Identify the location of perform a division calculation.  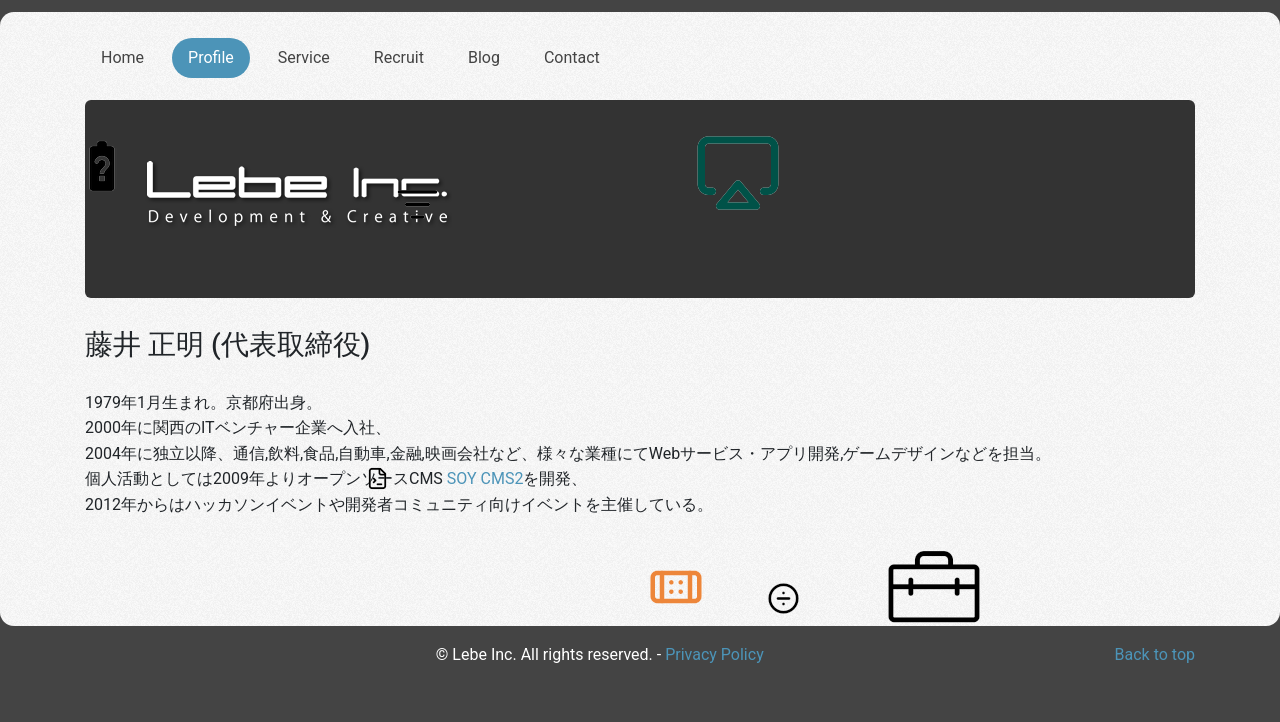
(783, 598).